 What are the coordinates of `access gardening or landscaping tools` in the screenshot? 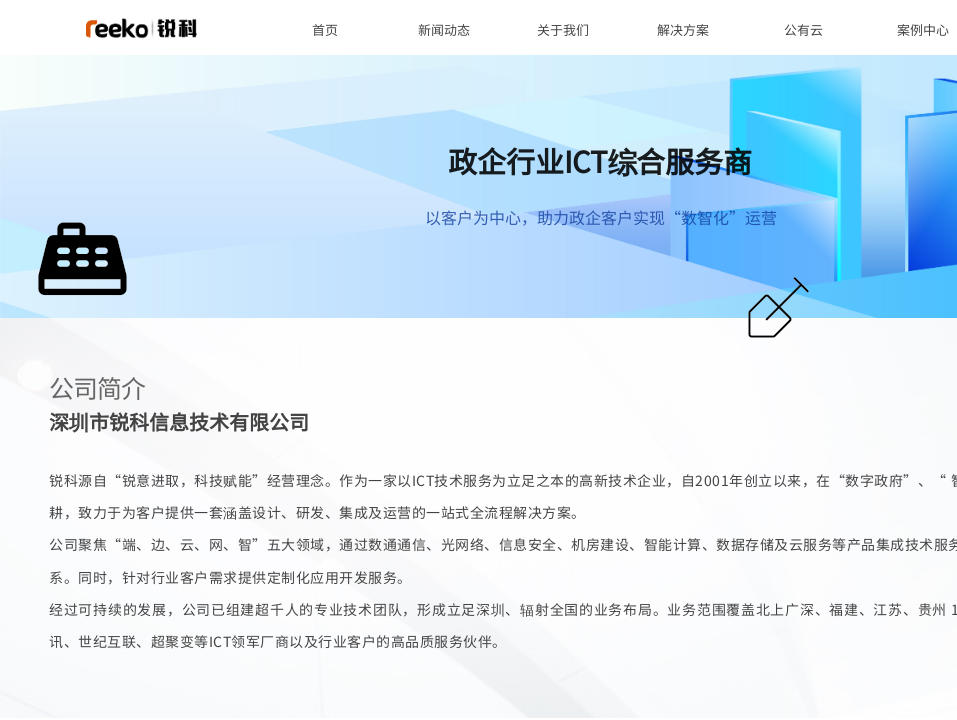 It's located at (777, 308).